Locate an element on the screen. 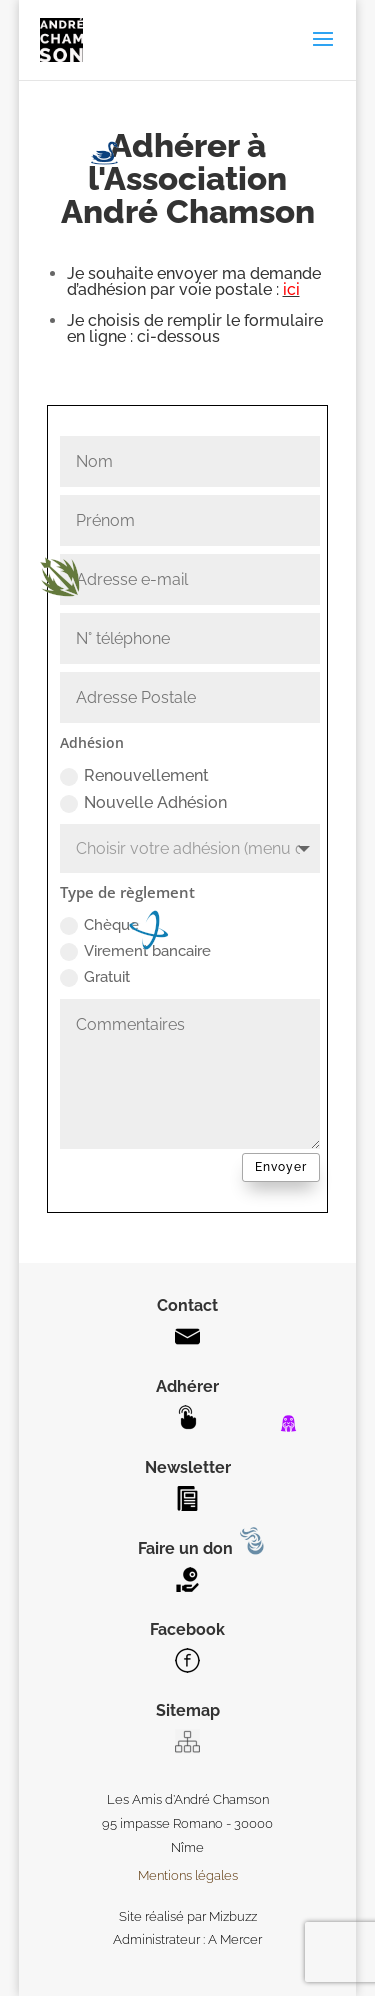 This screenshot has height=1996, width=375. access 3D rotation or orbit controls is located at coordinates (149, 930).